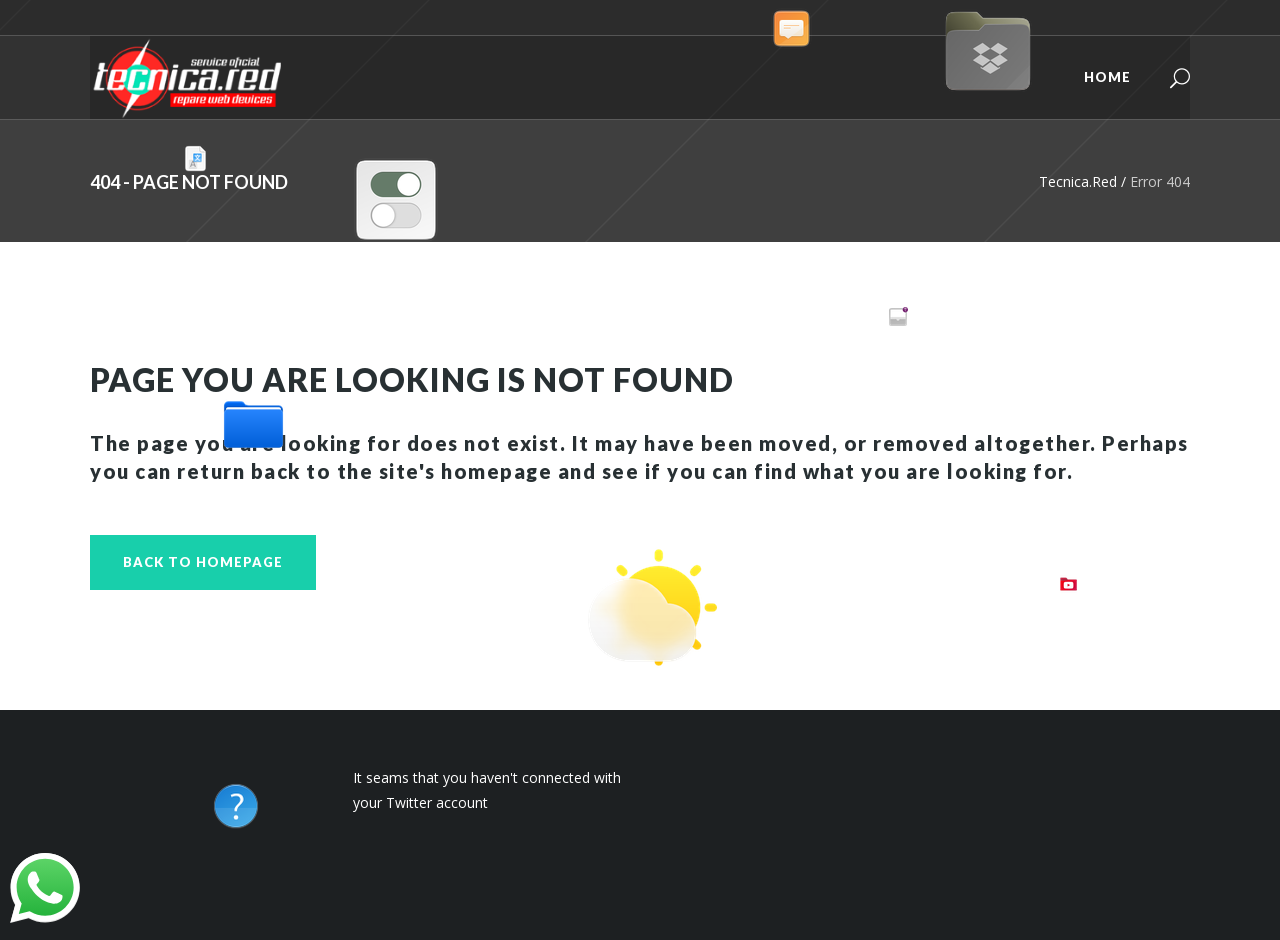 The width and height of the screenshot is (1280, 940). Describe the element at coordinates (1068, 584) in the screenshot. I see `open folder containing downloaded youtube videos` at that location.